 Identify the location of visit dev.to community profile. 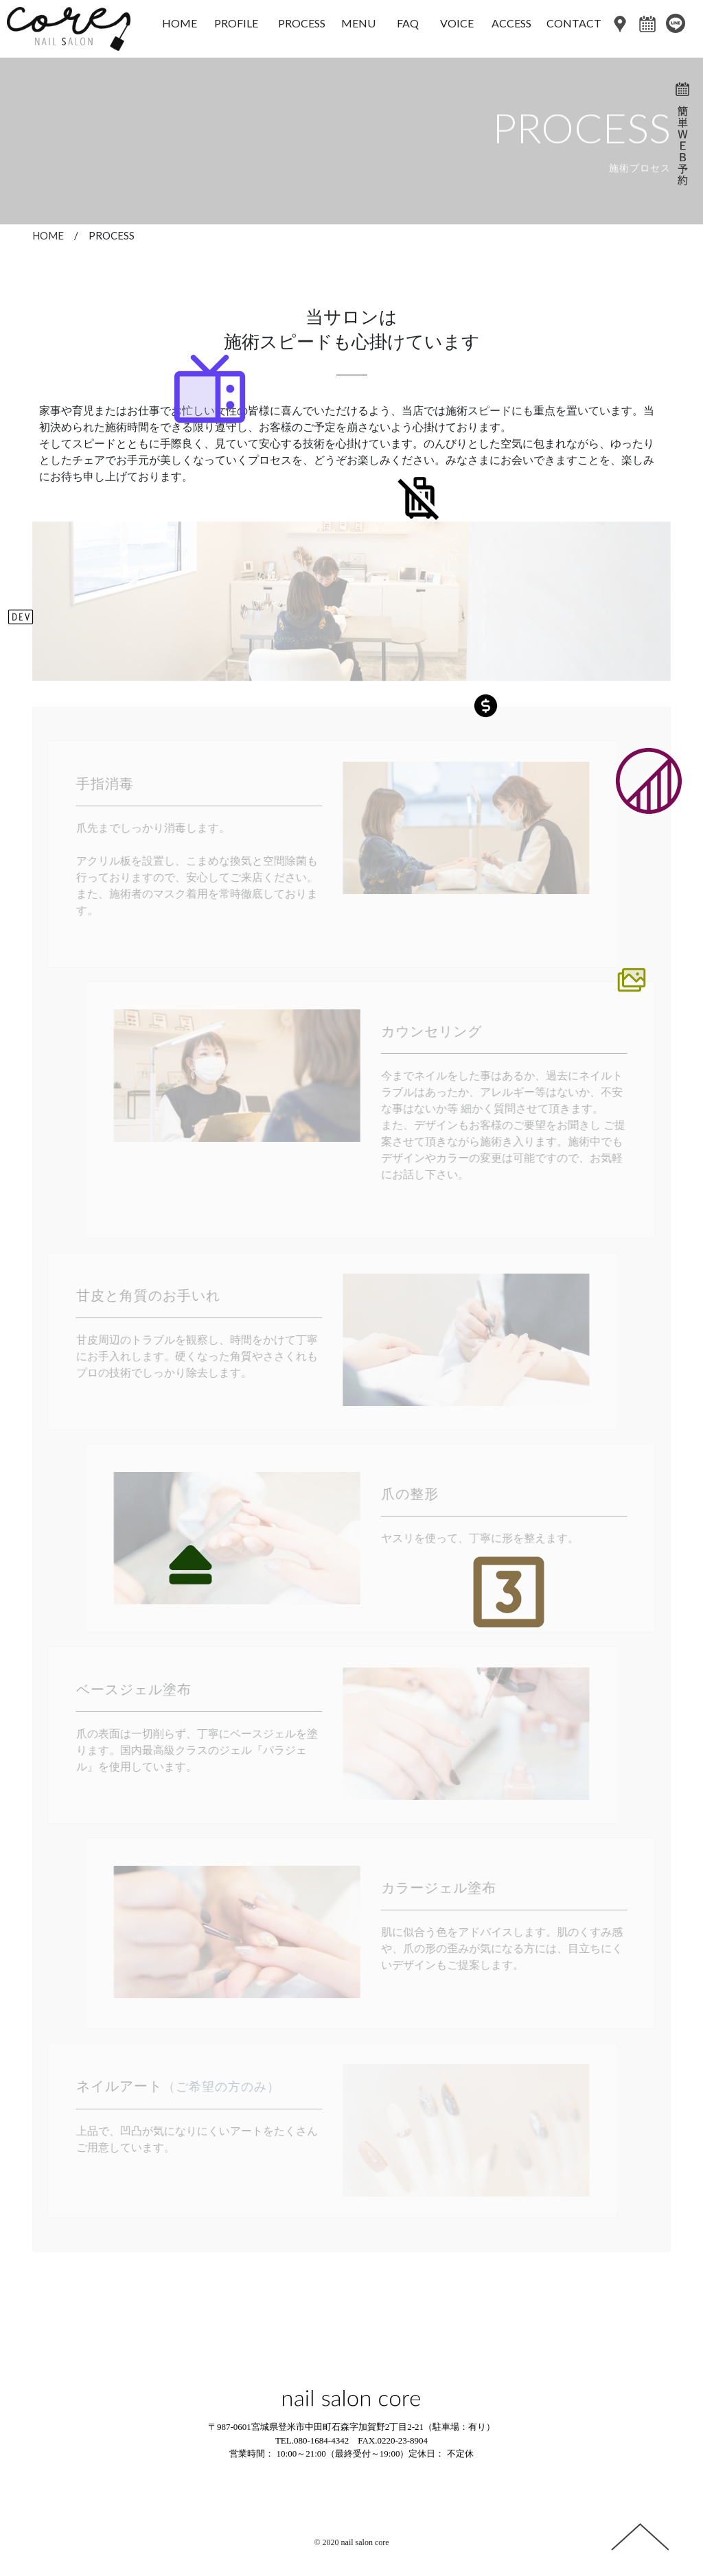
(21, 617).